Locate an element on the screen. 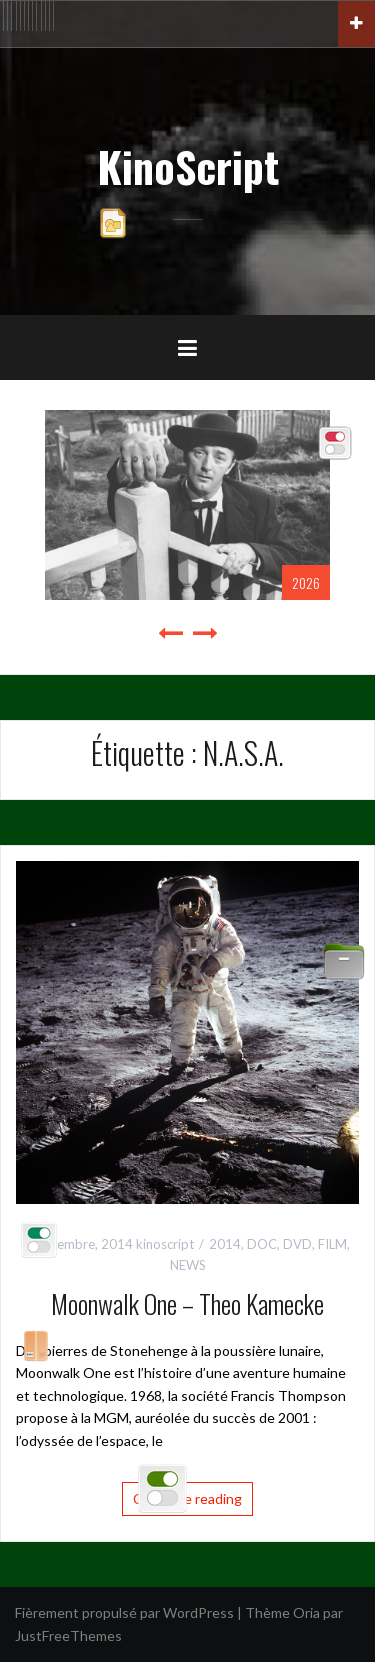 Image resolution: width=375 pixels, height=1662 pixels. open package manager application is located at coordinates (36, 1346).